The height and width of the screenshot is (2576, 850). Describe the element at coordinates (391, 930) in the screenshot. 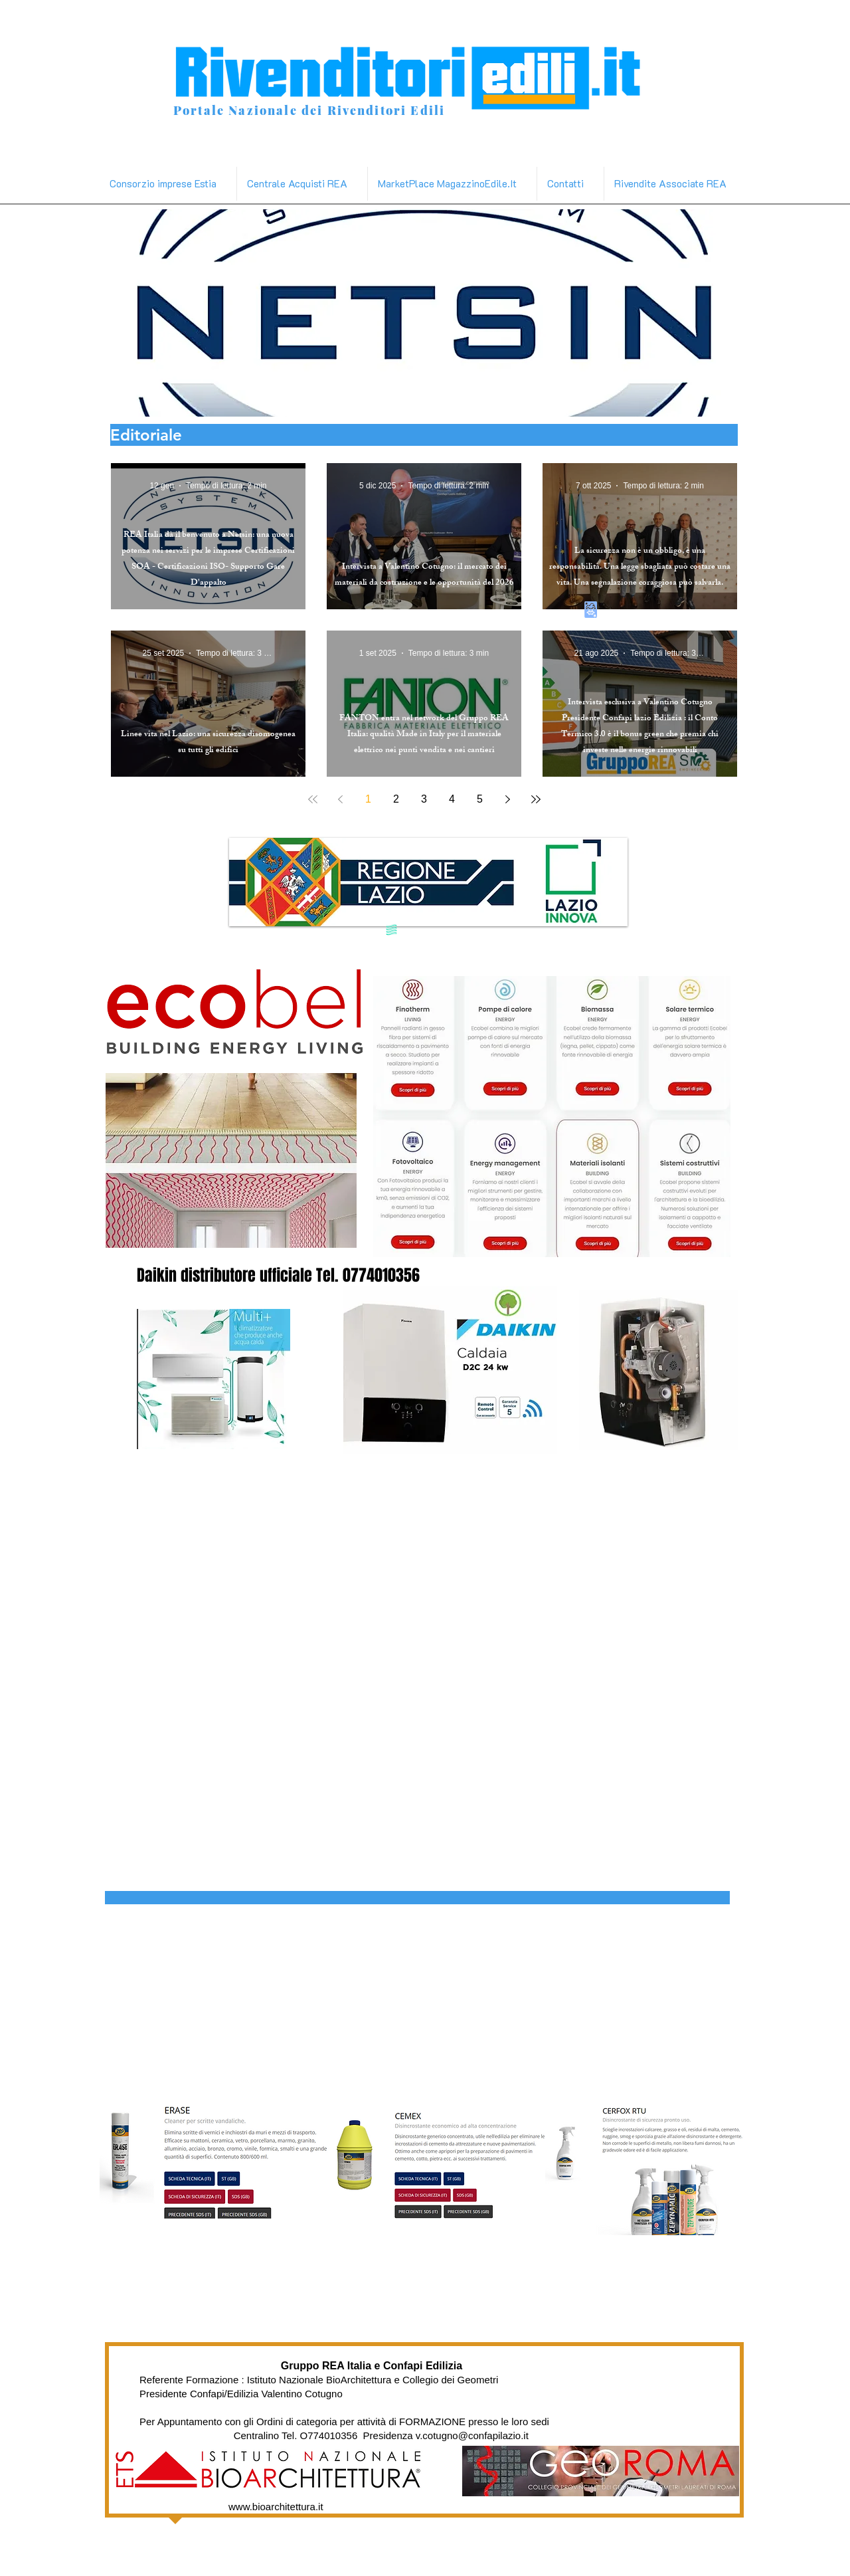

I see `indicates water or fluid dynamics in a game` at that location.